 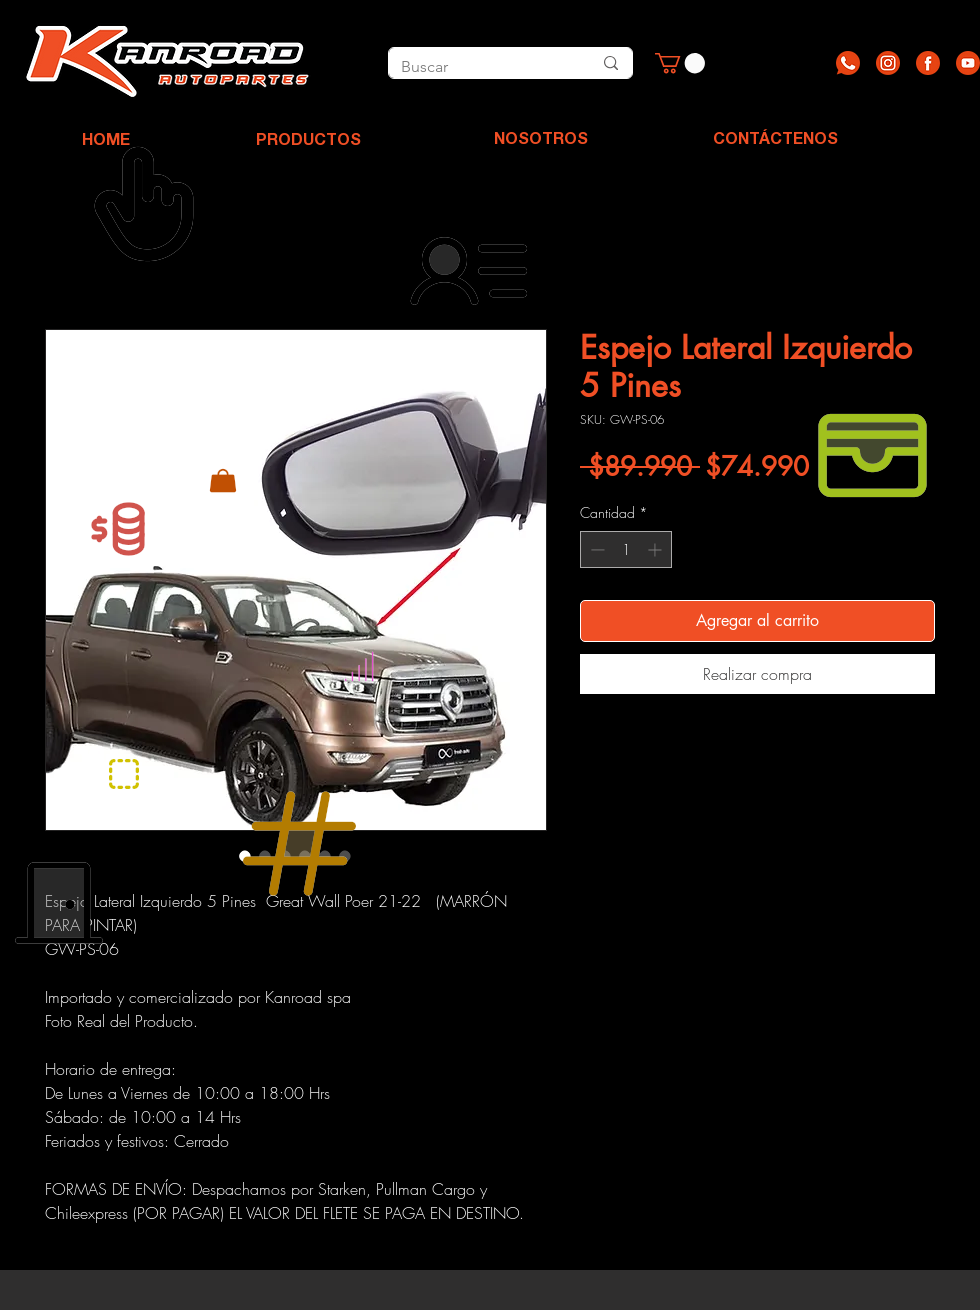 What do you see at coordinates (360, 668) in the screenshot?
I see `indicates full cellular signal strength` at bounding box center [360, 668].